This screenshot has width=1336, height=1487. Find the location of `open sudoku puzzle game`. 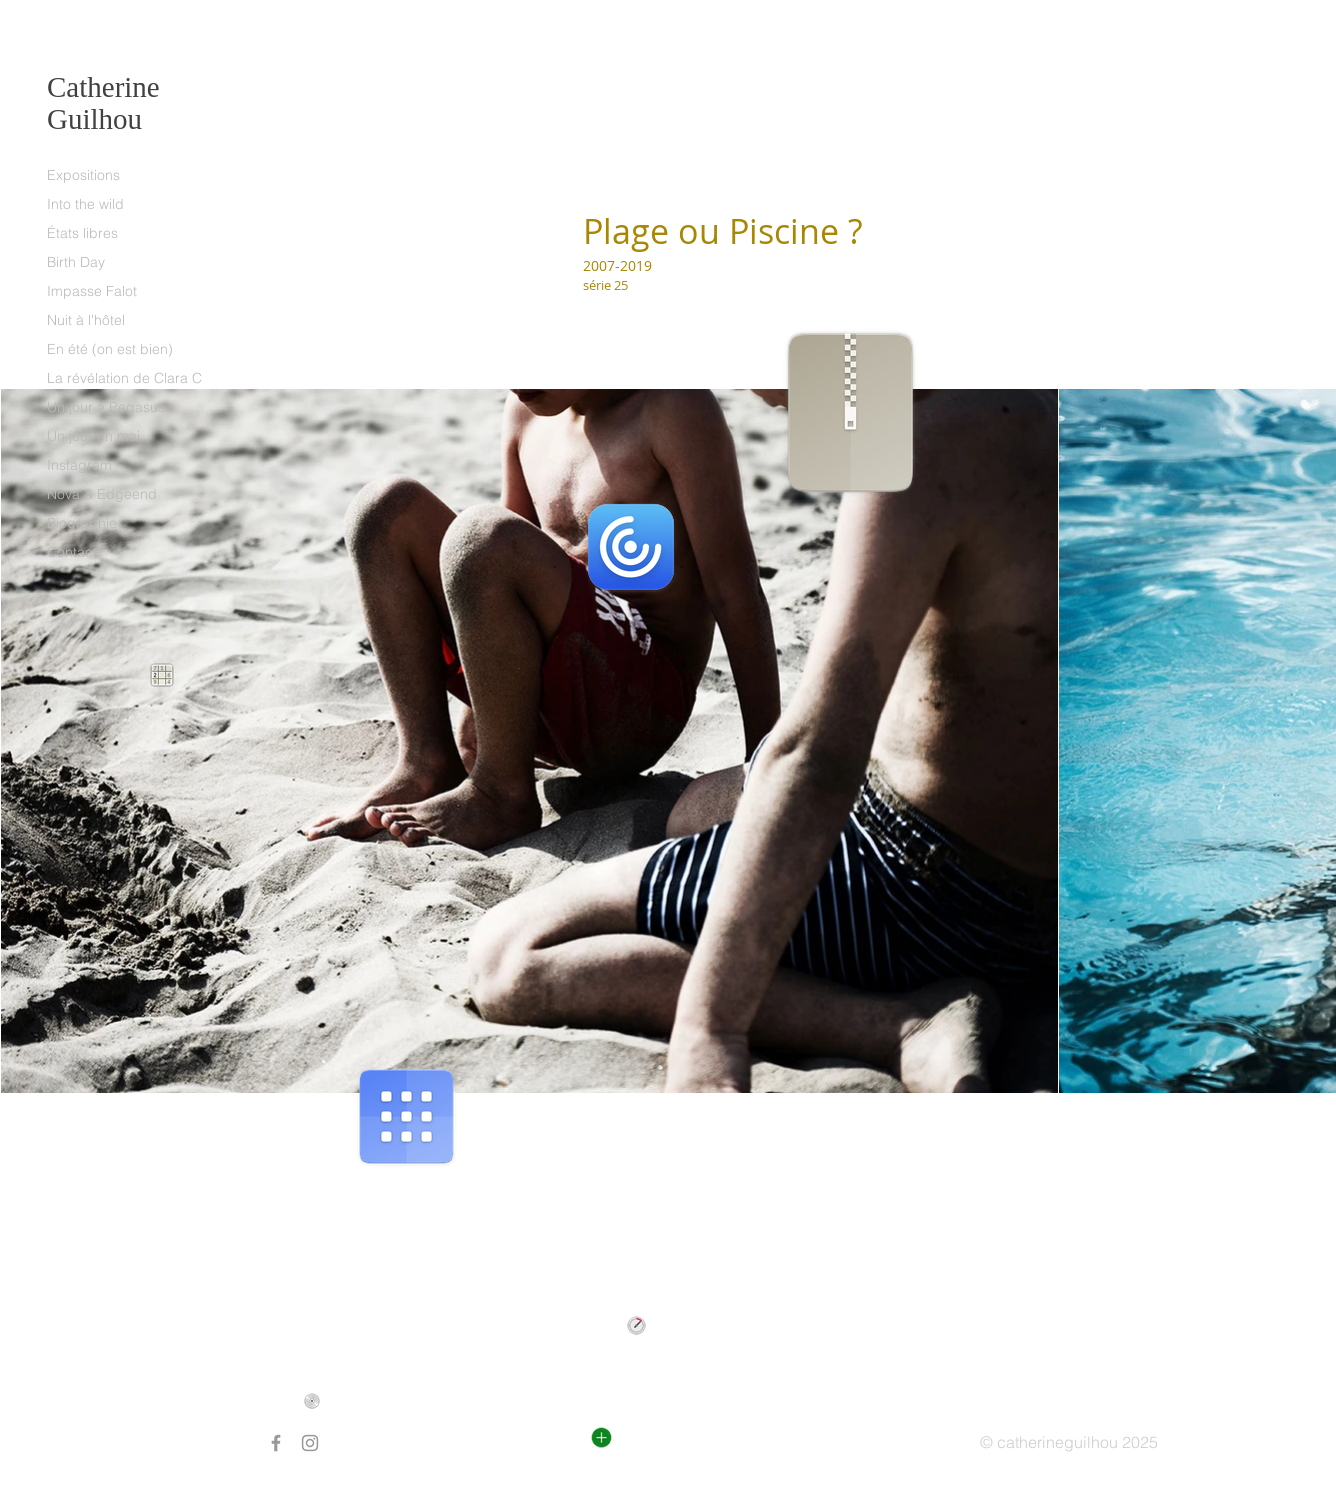

open sudoku puzzle game is located at coordinates (162, 675).